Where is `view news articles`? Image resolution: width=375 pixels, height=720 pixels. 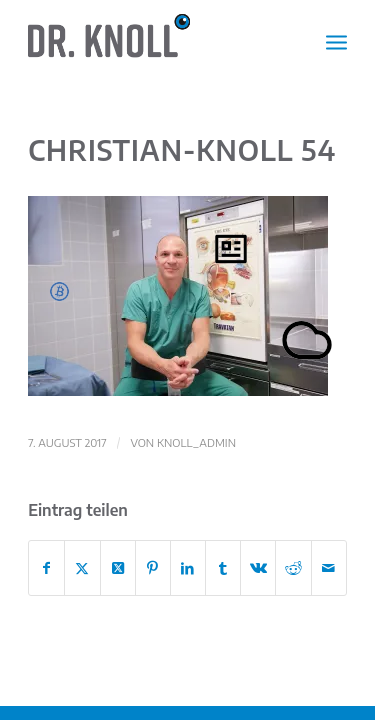 view news articles is located at coordinates (231, 249).